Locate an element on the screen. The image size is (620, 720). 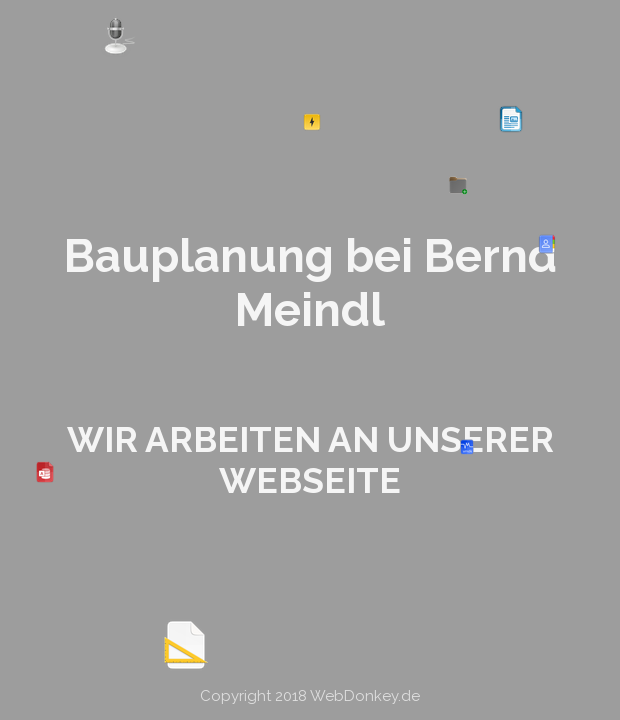
a virtualbox virtual machine disk file is located at coordinates (467, 447).